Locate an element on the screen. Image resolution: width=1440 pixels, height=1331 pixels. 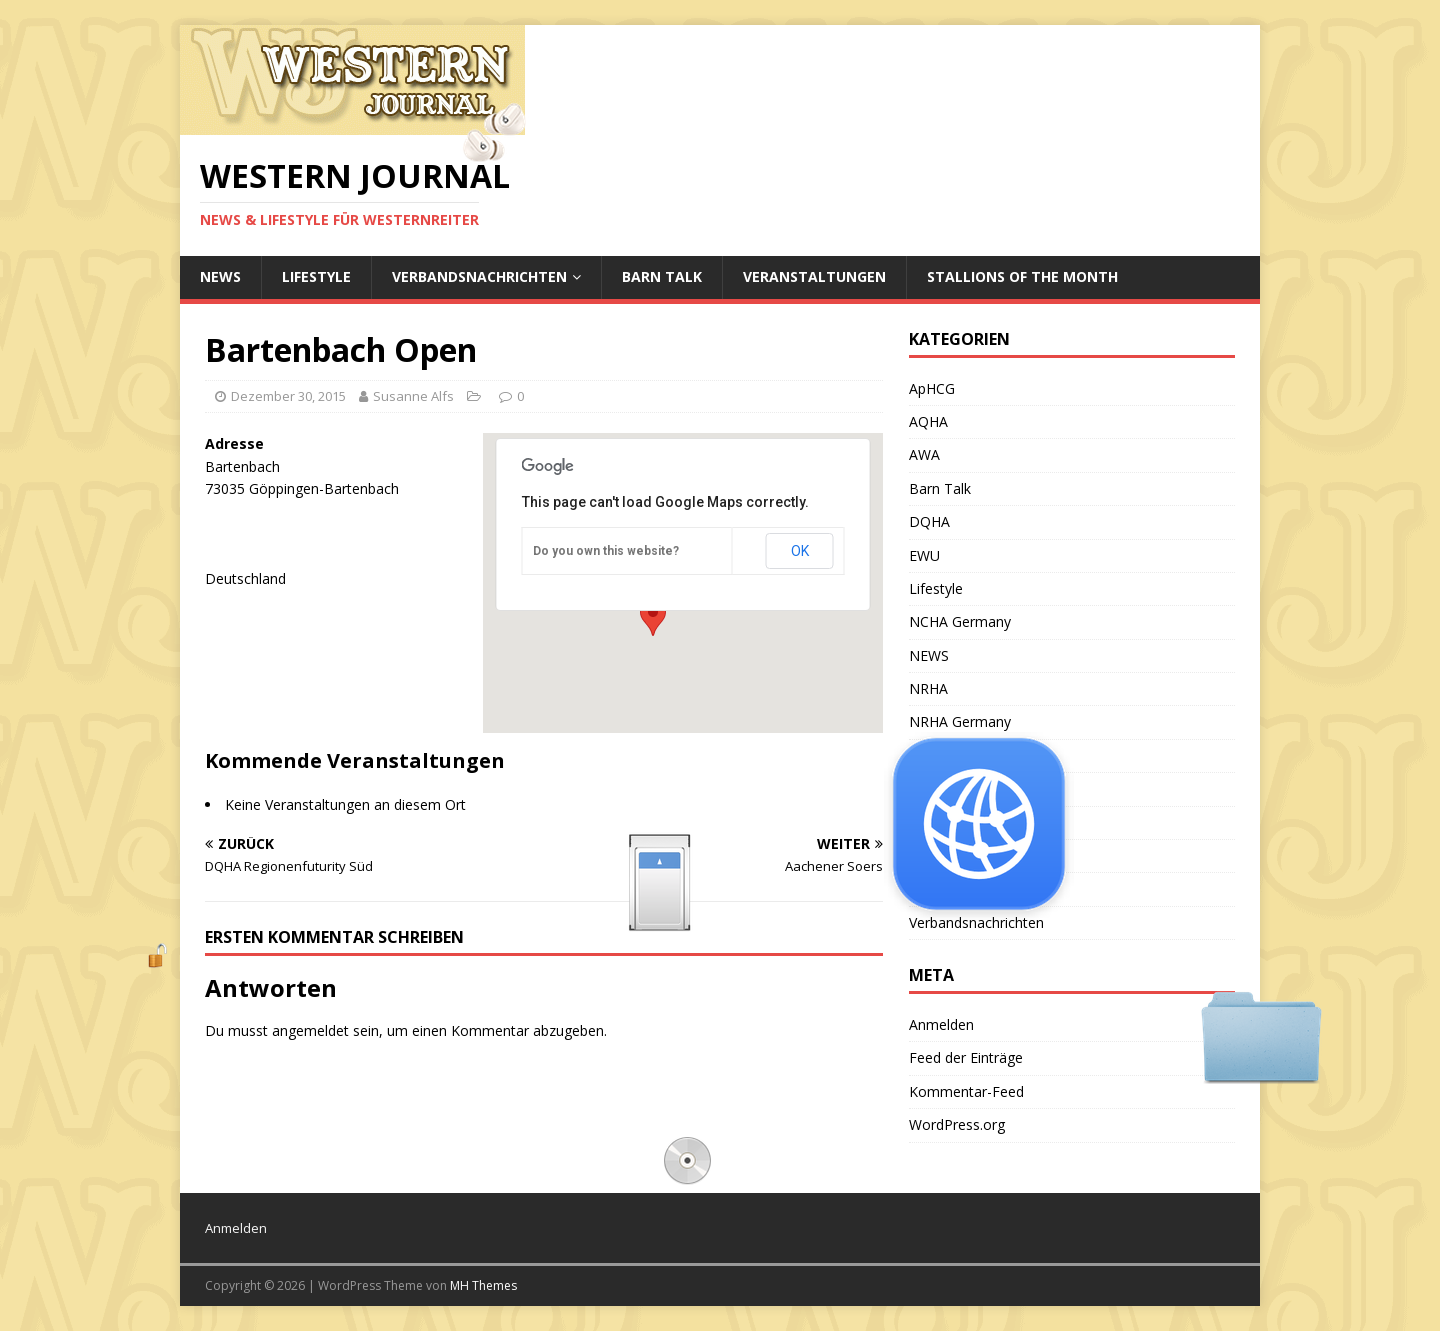
organize media files in a catalog folder is located at coordinates (1261, 1037).